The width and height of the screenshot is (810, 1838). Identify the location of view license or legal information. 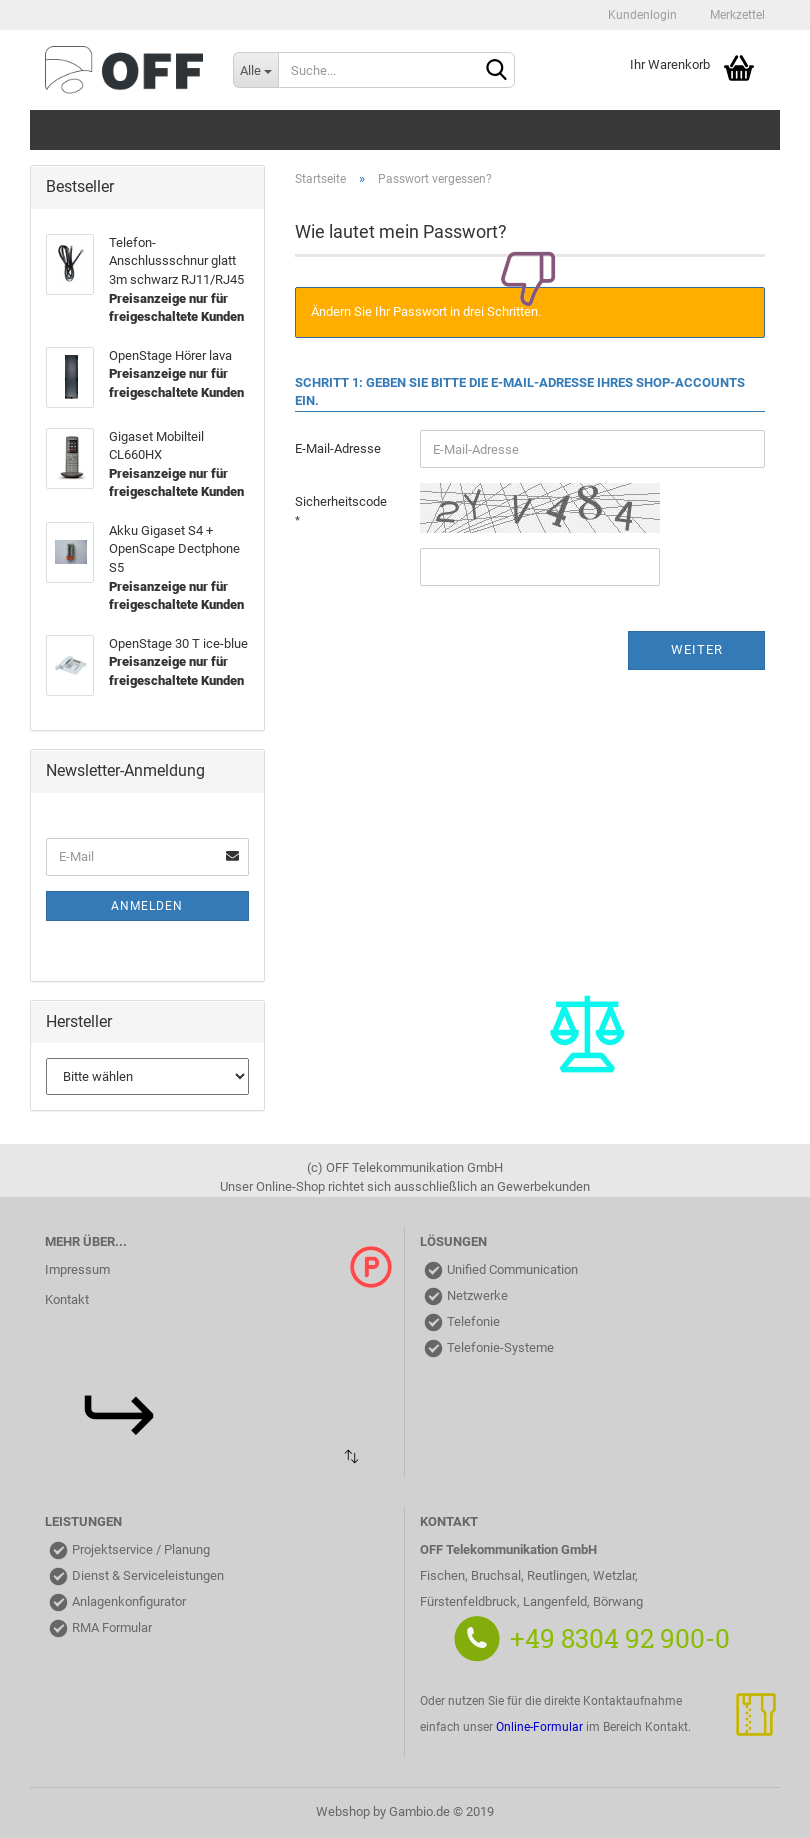
(584, 1035).